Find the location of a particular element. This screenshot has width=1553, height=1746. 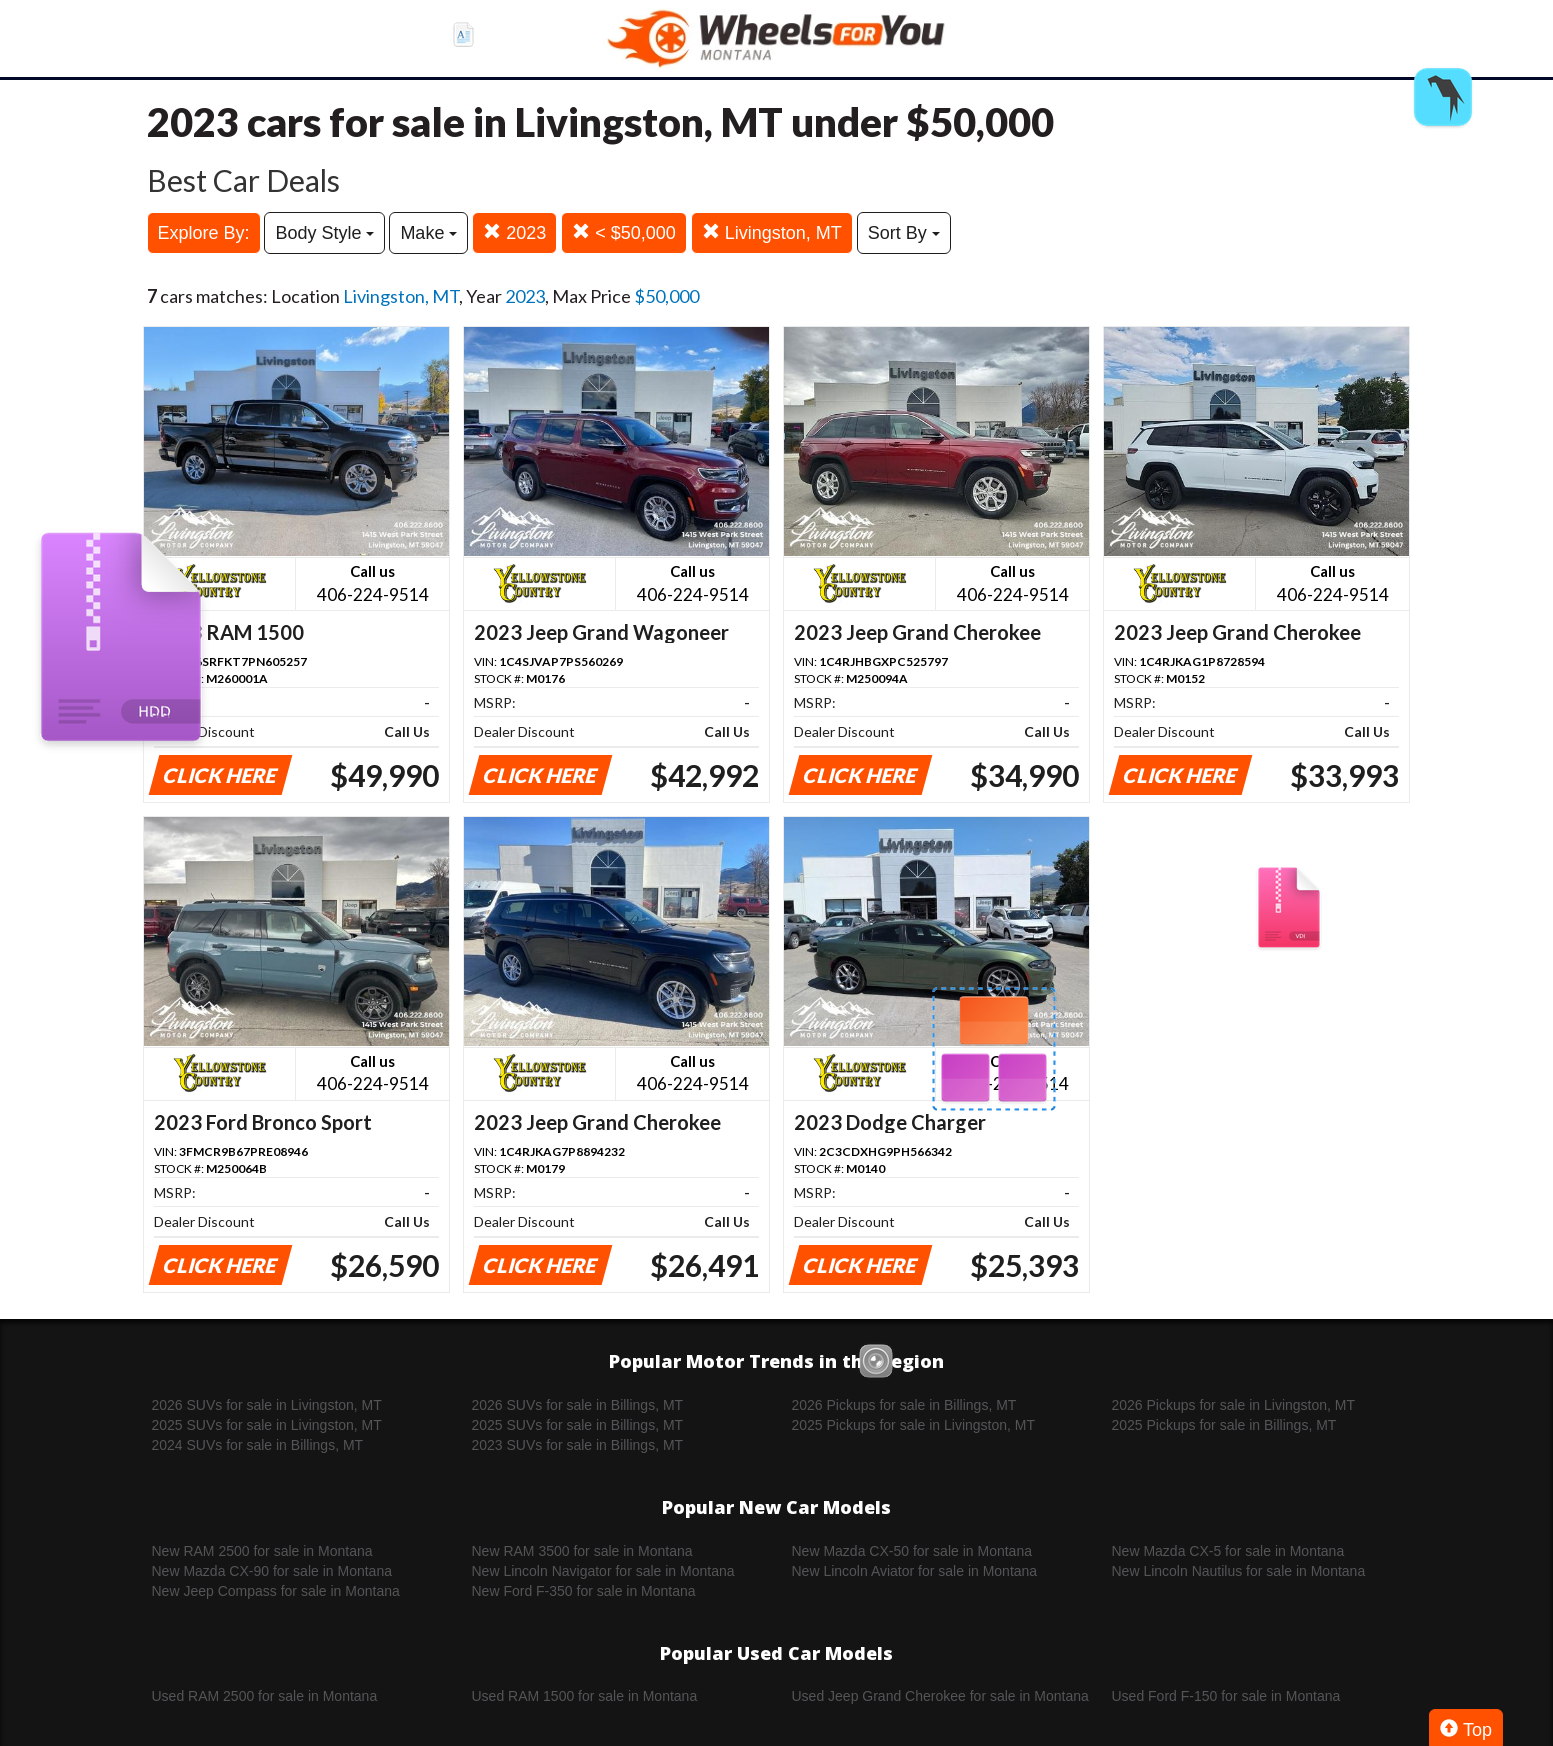

a virtualbox virtual hard disk file is located at coordinates (121, 641).